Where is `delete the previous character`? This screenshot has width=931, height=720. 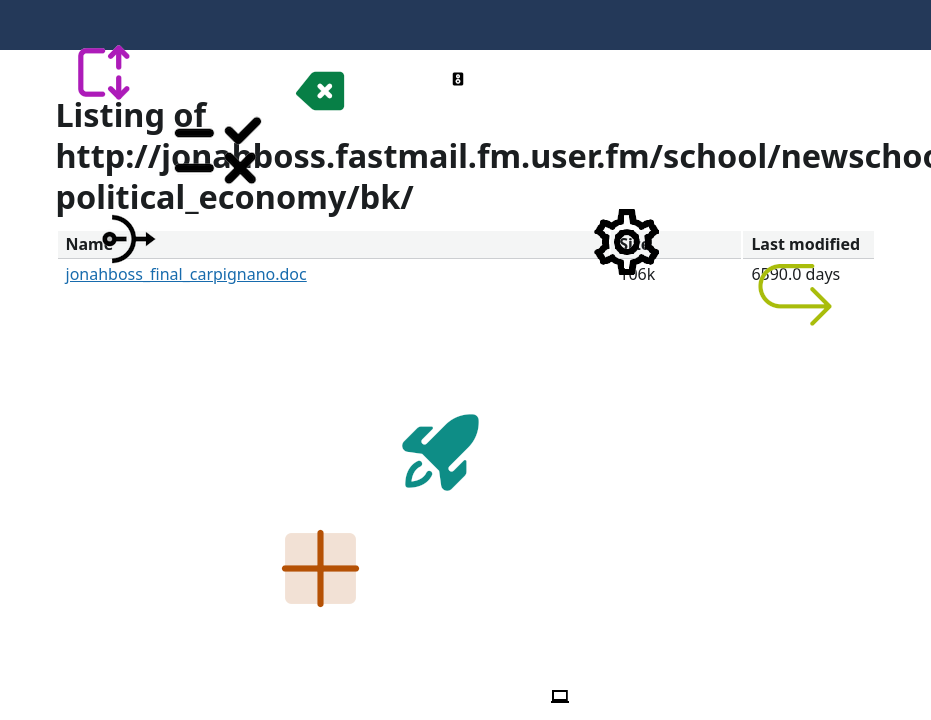 delete the previous character is located at coordinates (320, 91).